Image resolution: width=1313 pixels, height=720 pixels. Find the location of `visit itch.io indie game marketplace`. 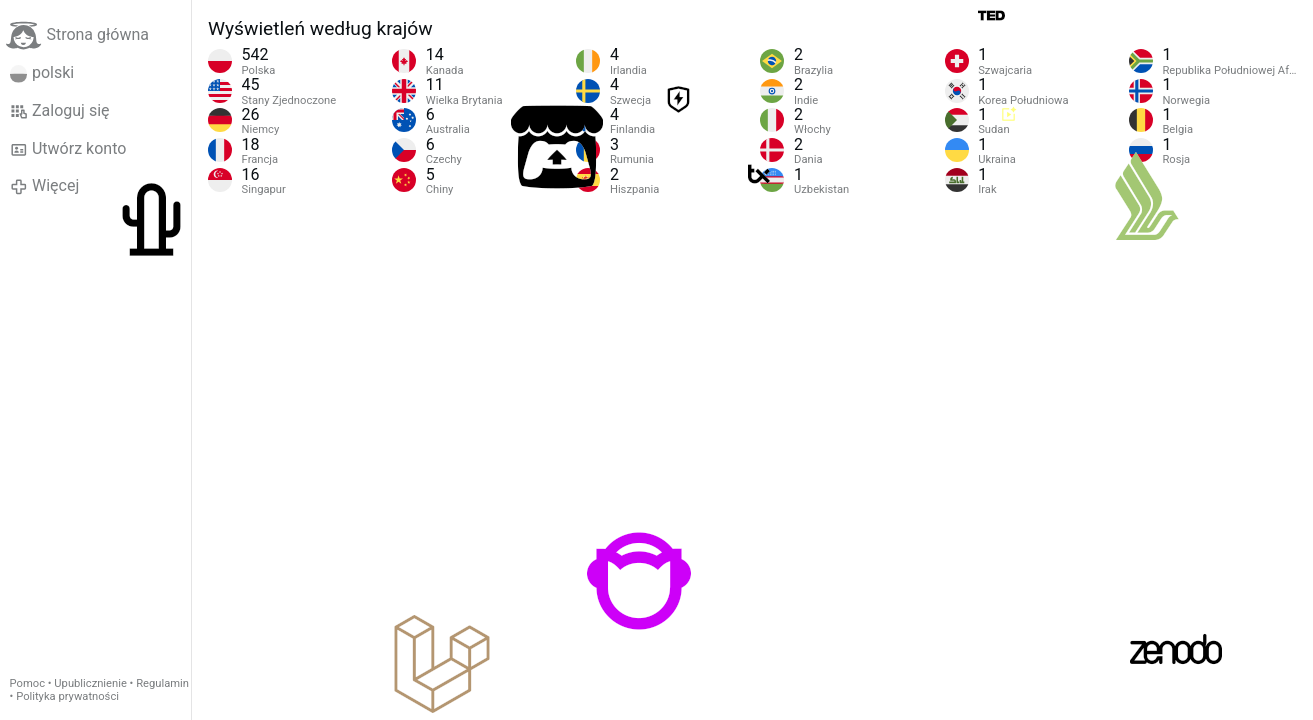

visit itch.io indie game marketplace is located at coordinates (557, 147).